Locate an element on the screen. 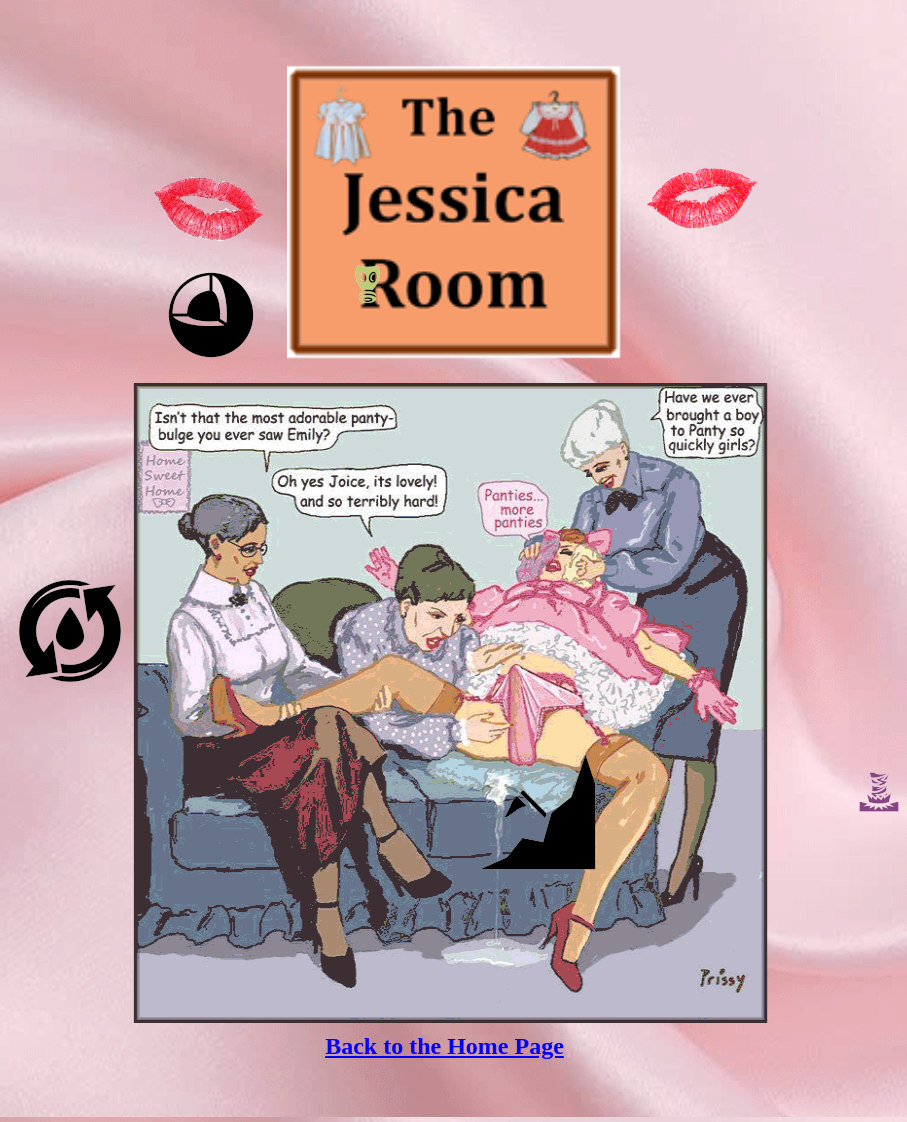  indicates progress toward a goal or milestone is located at coordinates (536, 810).